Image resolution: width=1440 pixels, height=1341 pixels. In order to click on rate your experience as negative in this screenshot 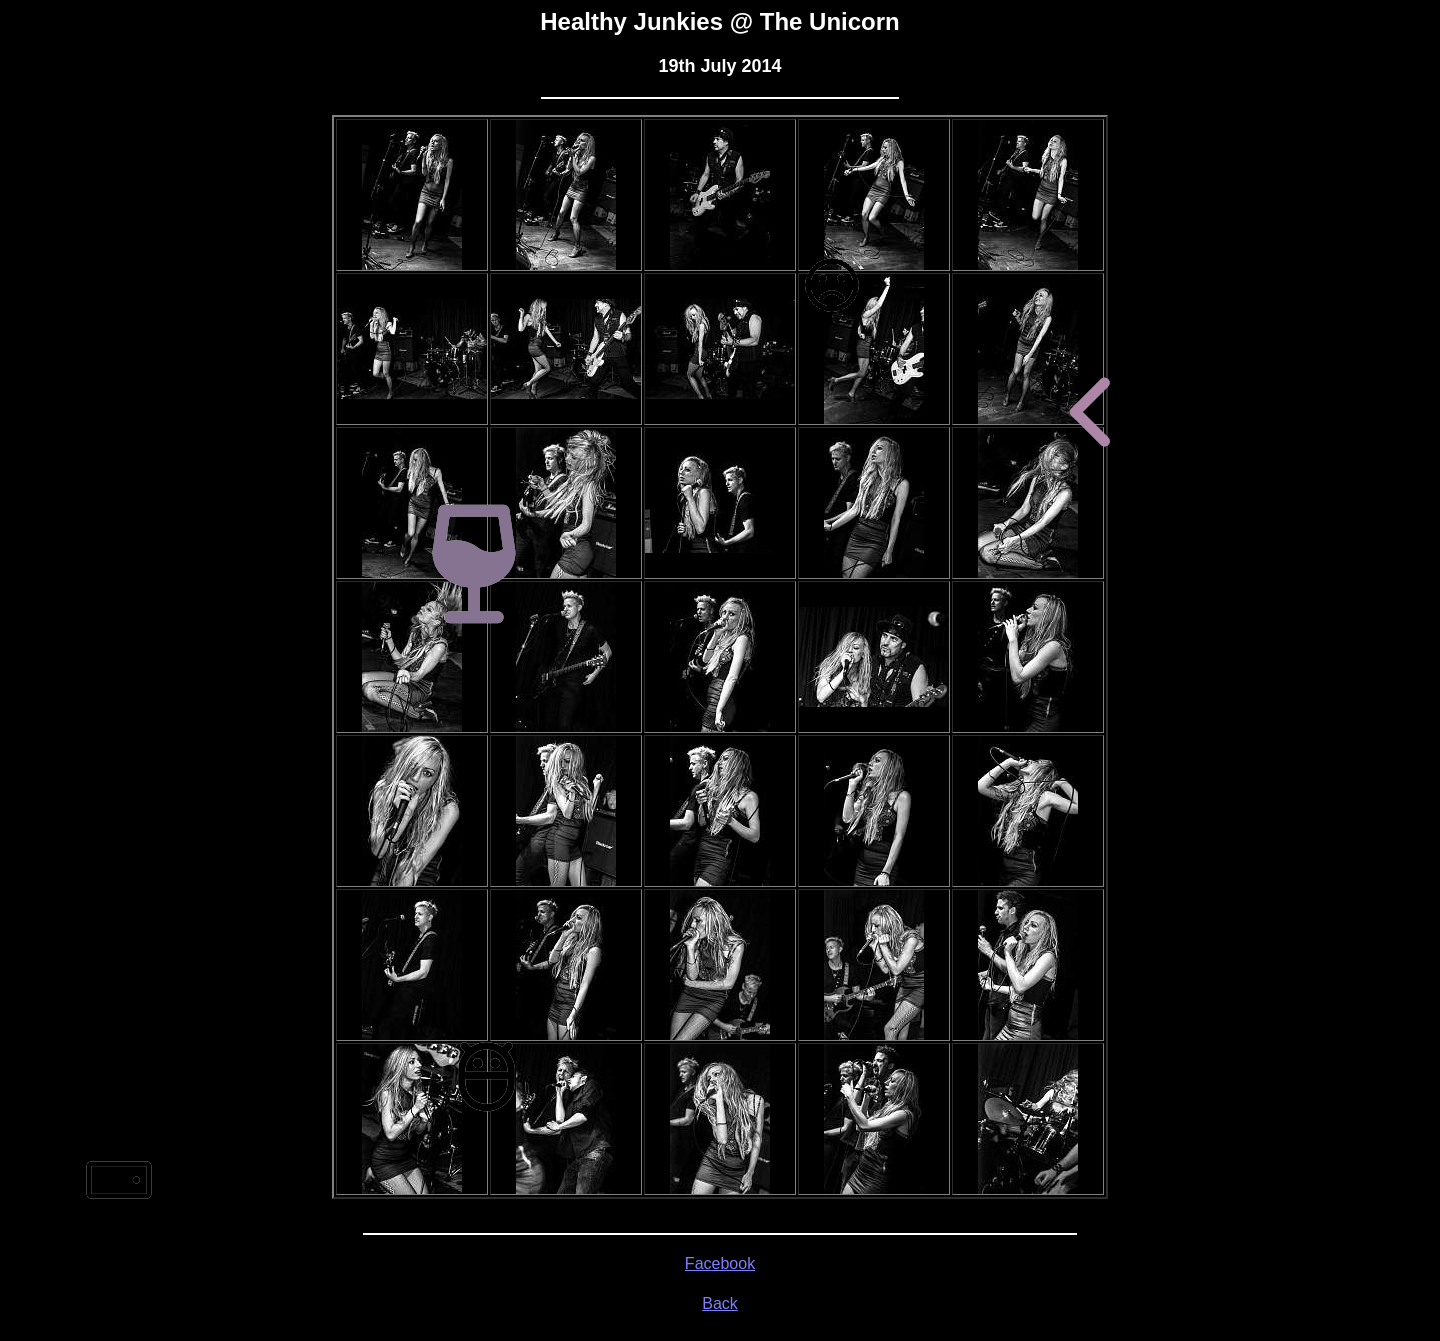, I will do `click(832, 285)`.